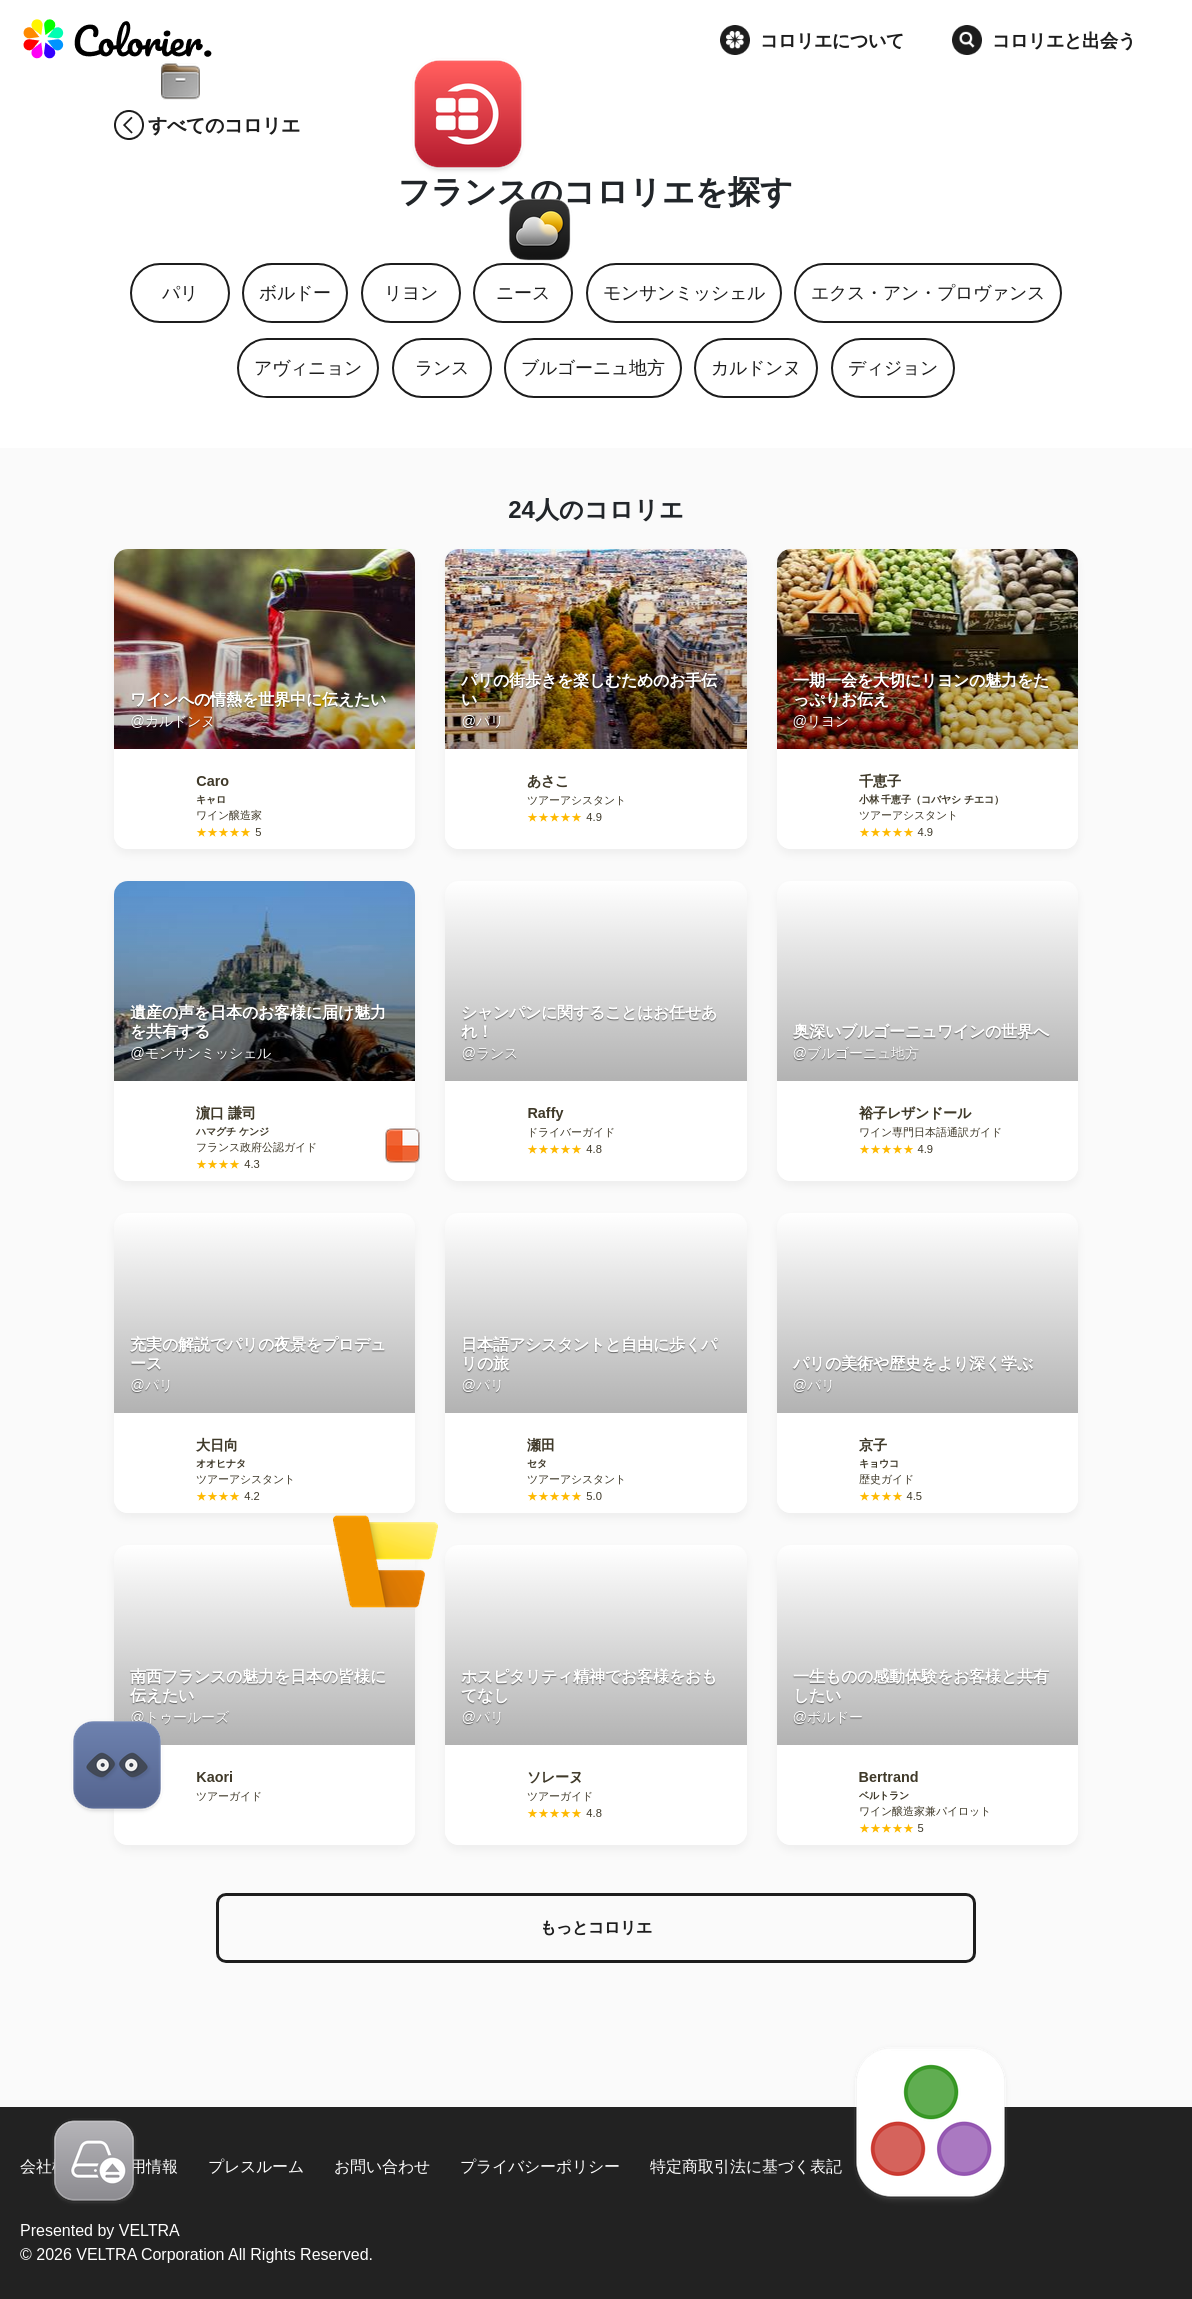 This screenshot has height=2299, width=1192. I want to click on open budgie window previews app, so click(468, 114).